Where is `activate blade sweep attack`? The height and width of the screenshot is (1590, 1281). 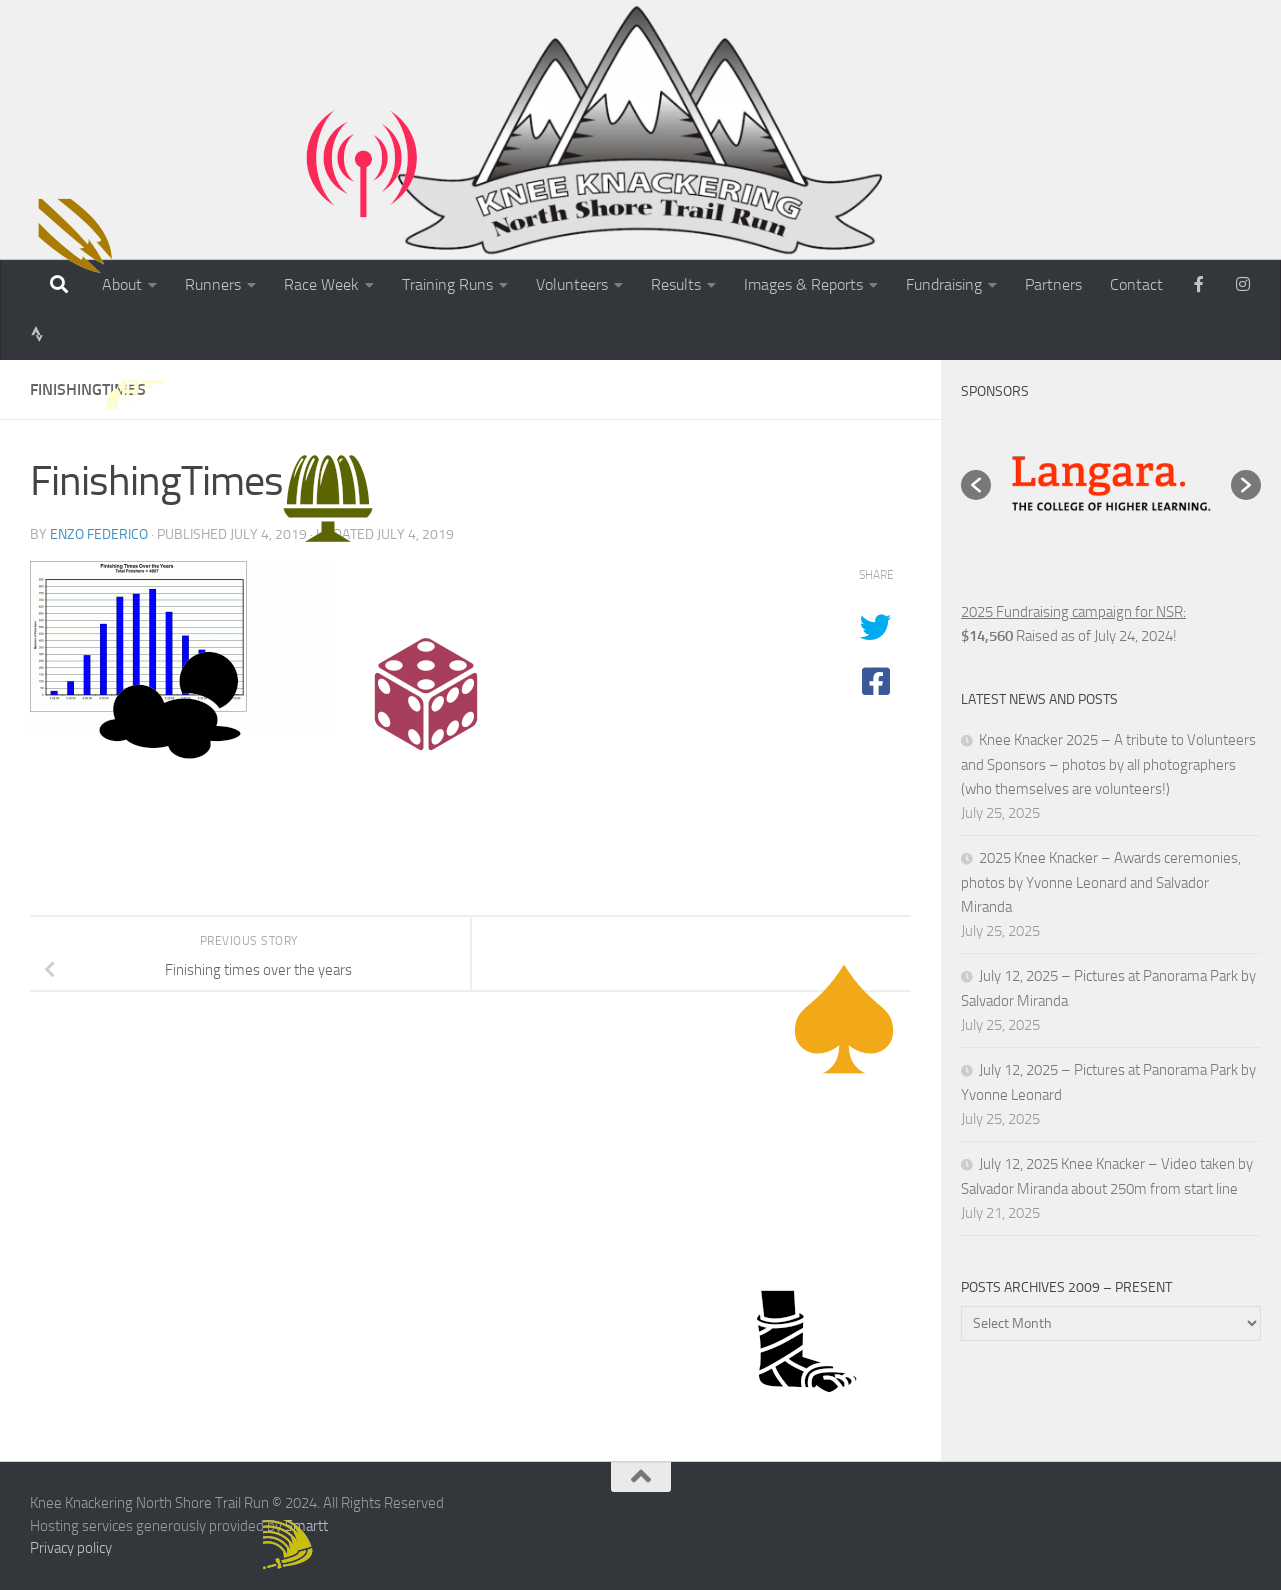
activate blade sweep attack is located at coordinates (287, 1544).